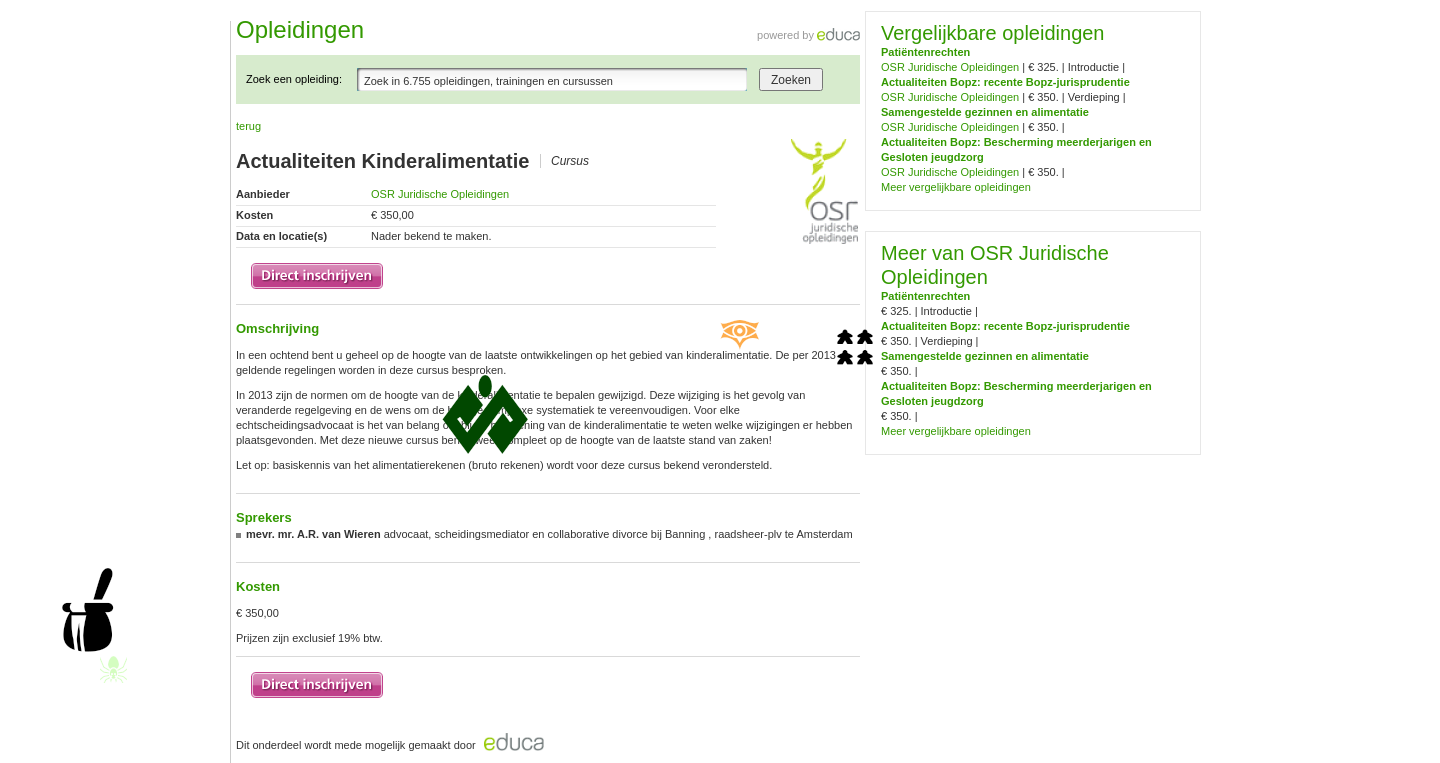  I want to click on access honey or sweet reward items, so click(89, 610).